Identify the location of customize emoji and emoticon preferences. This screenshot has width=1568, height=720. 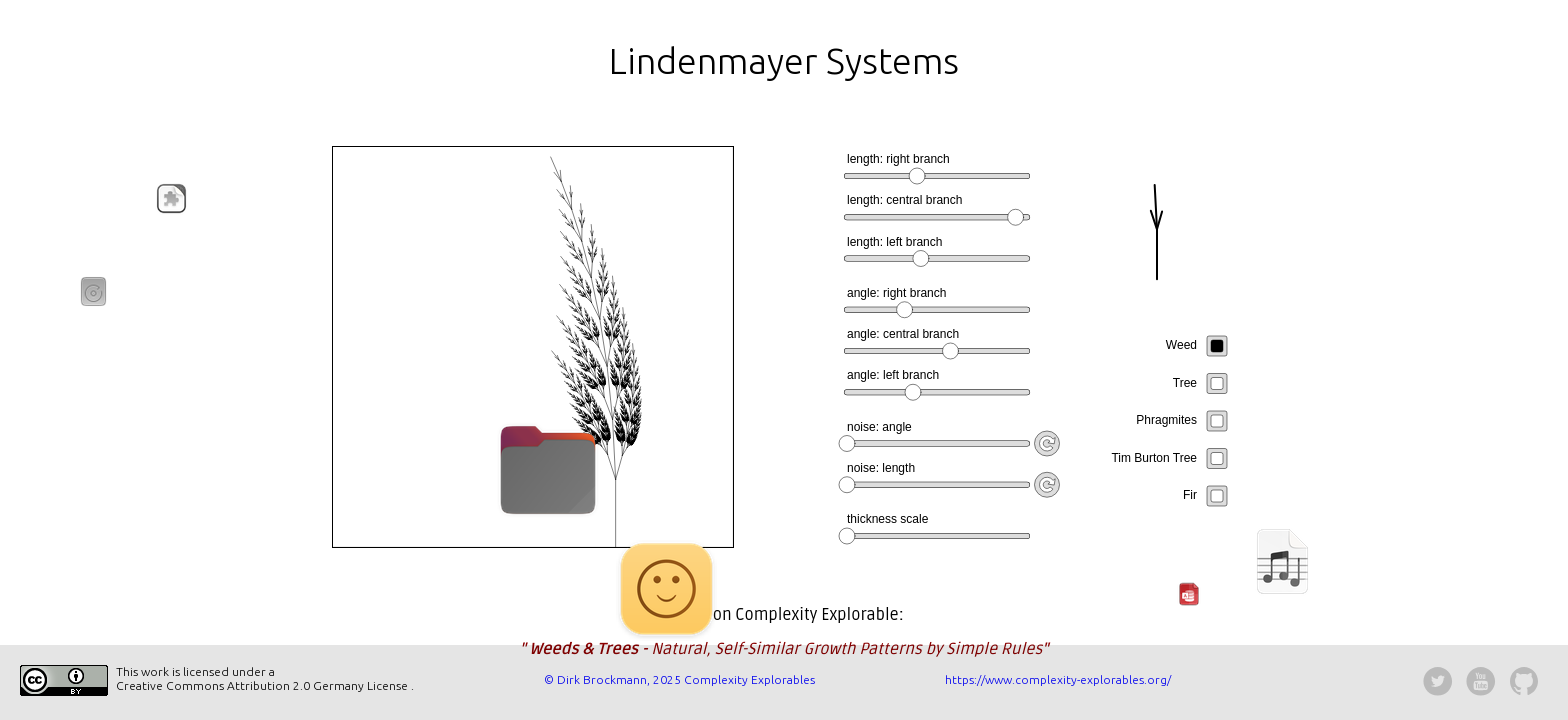
(666, 590).